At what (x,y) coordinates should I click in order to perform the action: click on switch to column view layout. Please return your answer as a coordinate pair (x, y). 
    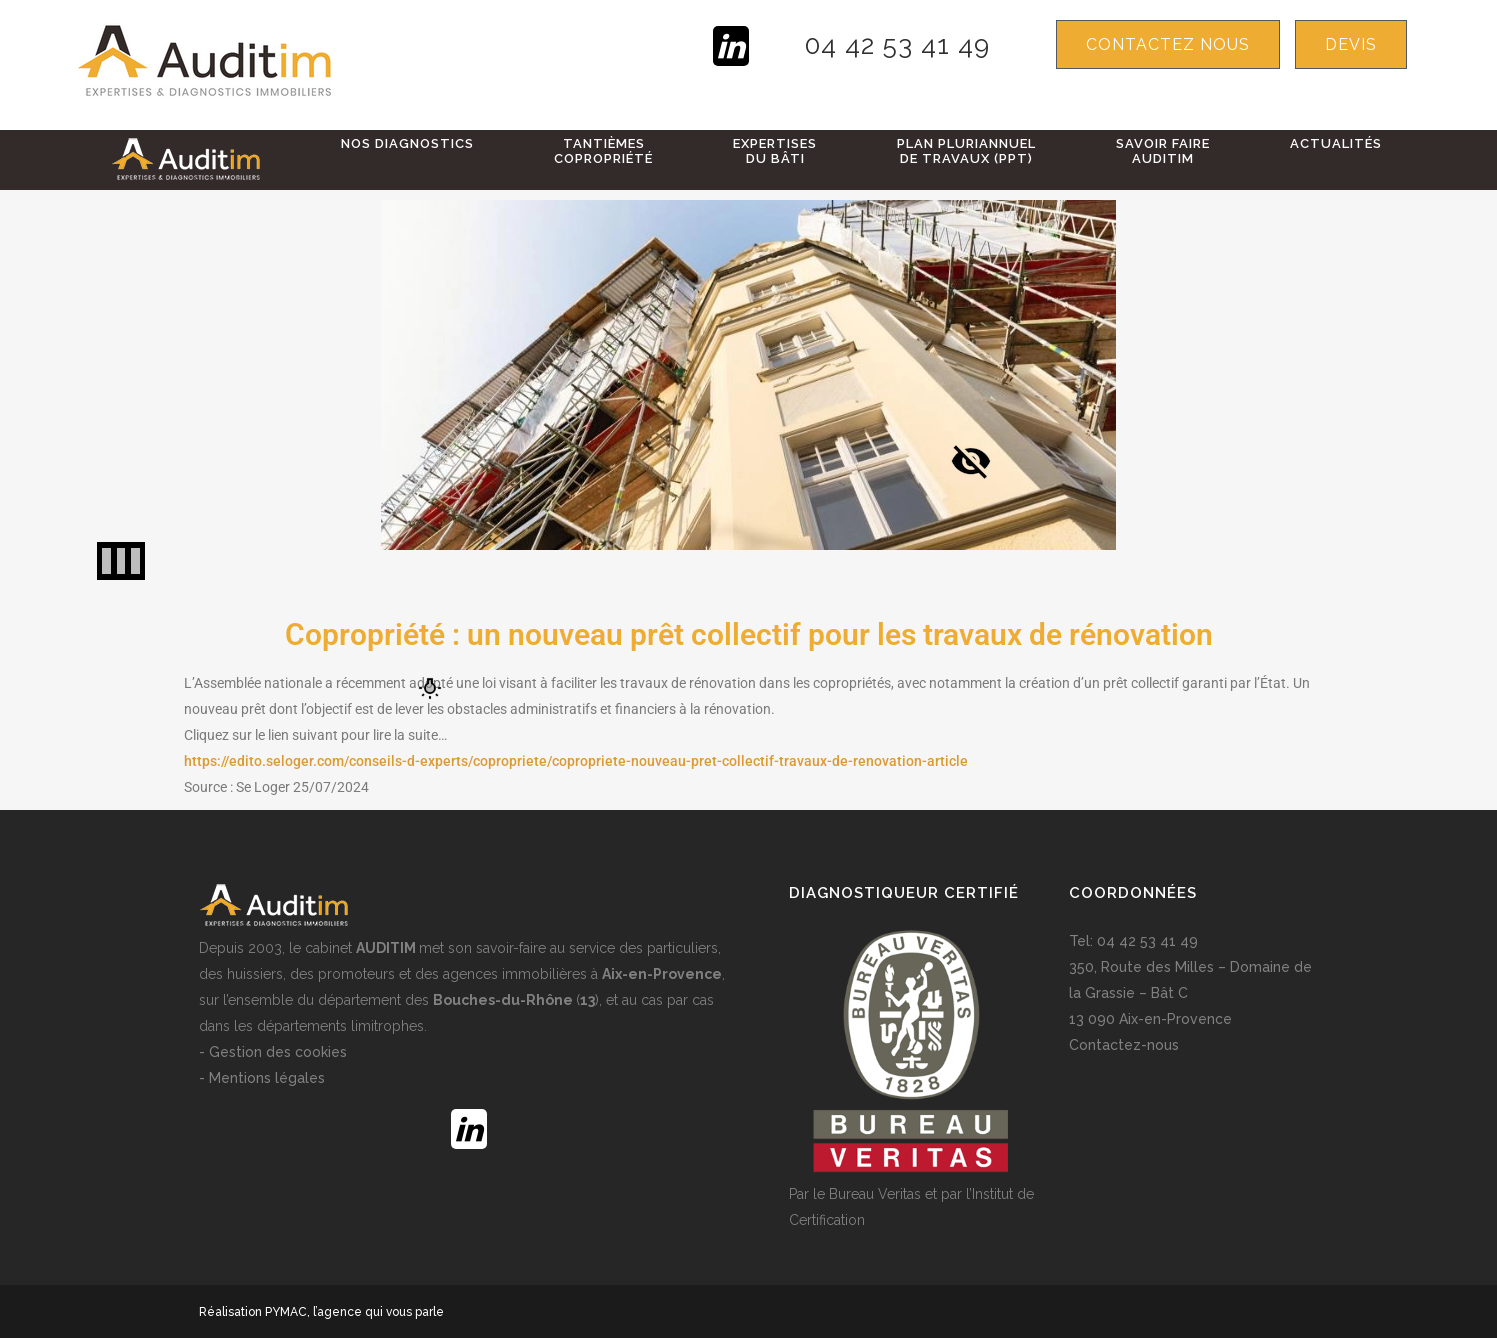
    Looking at the image, I should click on (119, 562).